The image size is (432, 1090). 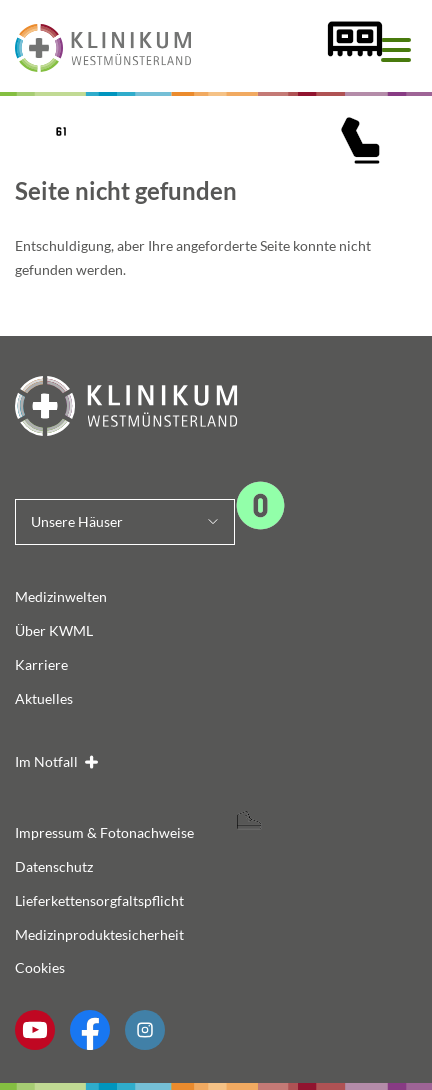 I want to click on browse footwear or shoe products, so click(x=248, y=821).